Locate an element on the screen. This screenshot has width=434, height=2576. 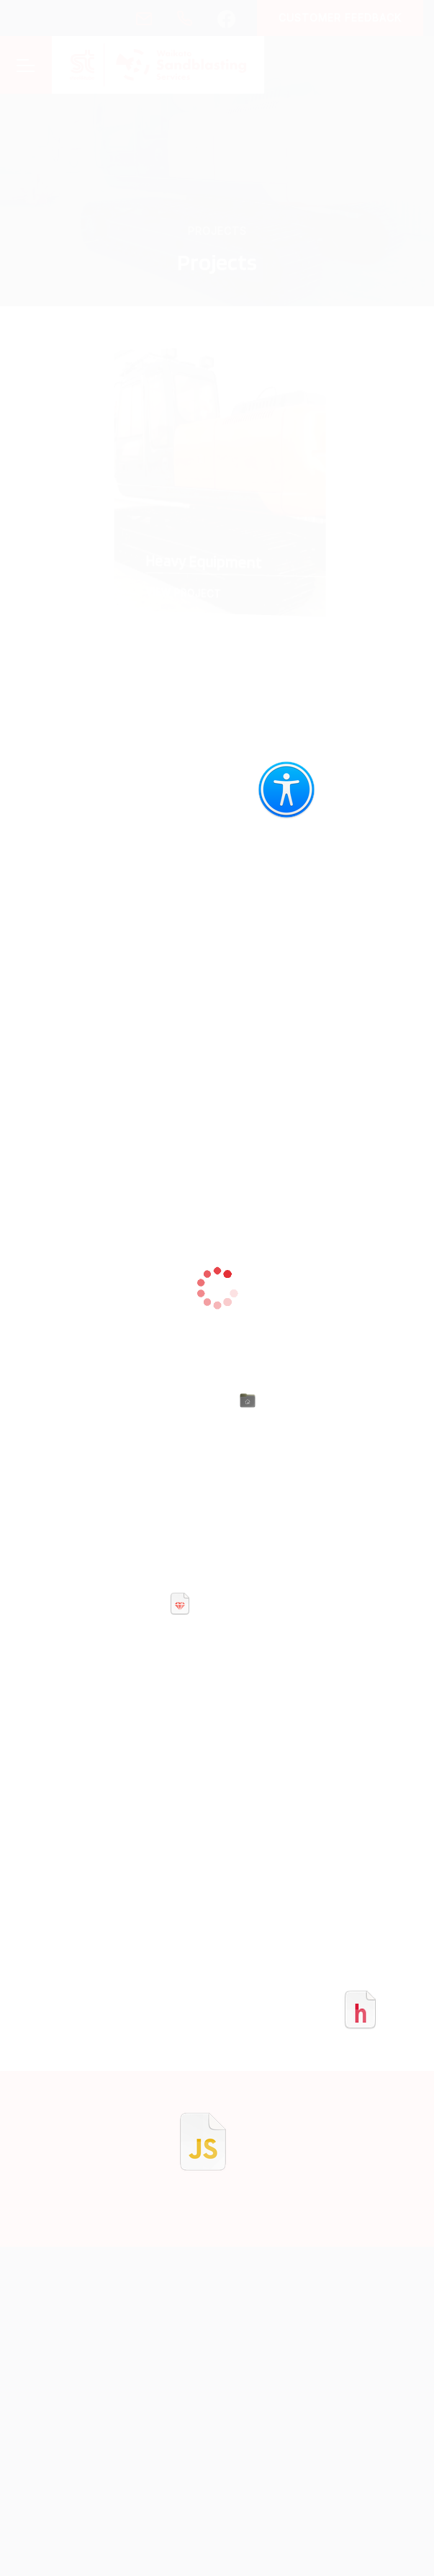
open accessibility settings is located at coordinates (286, 790).